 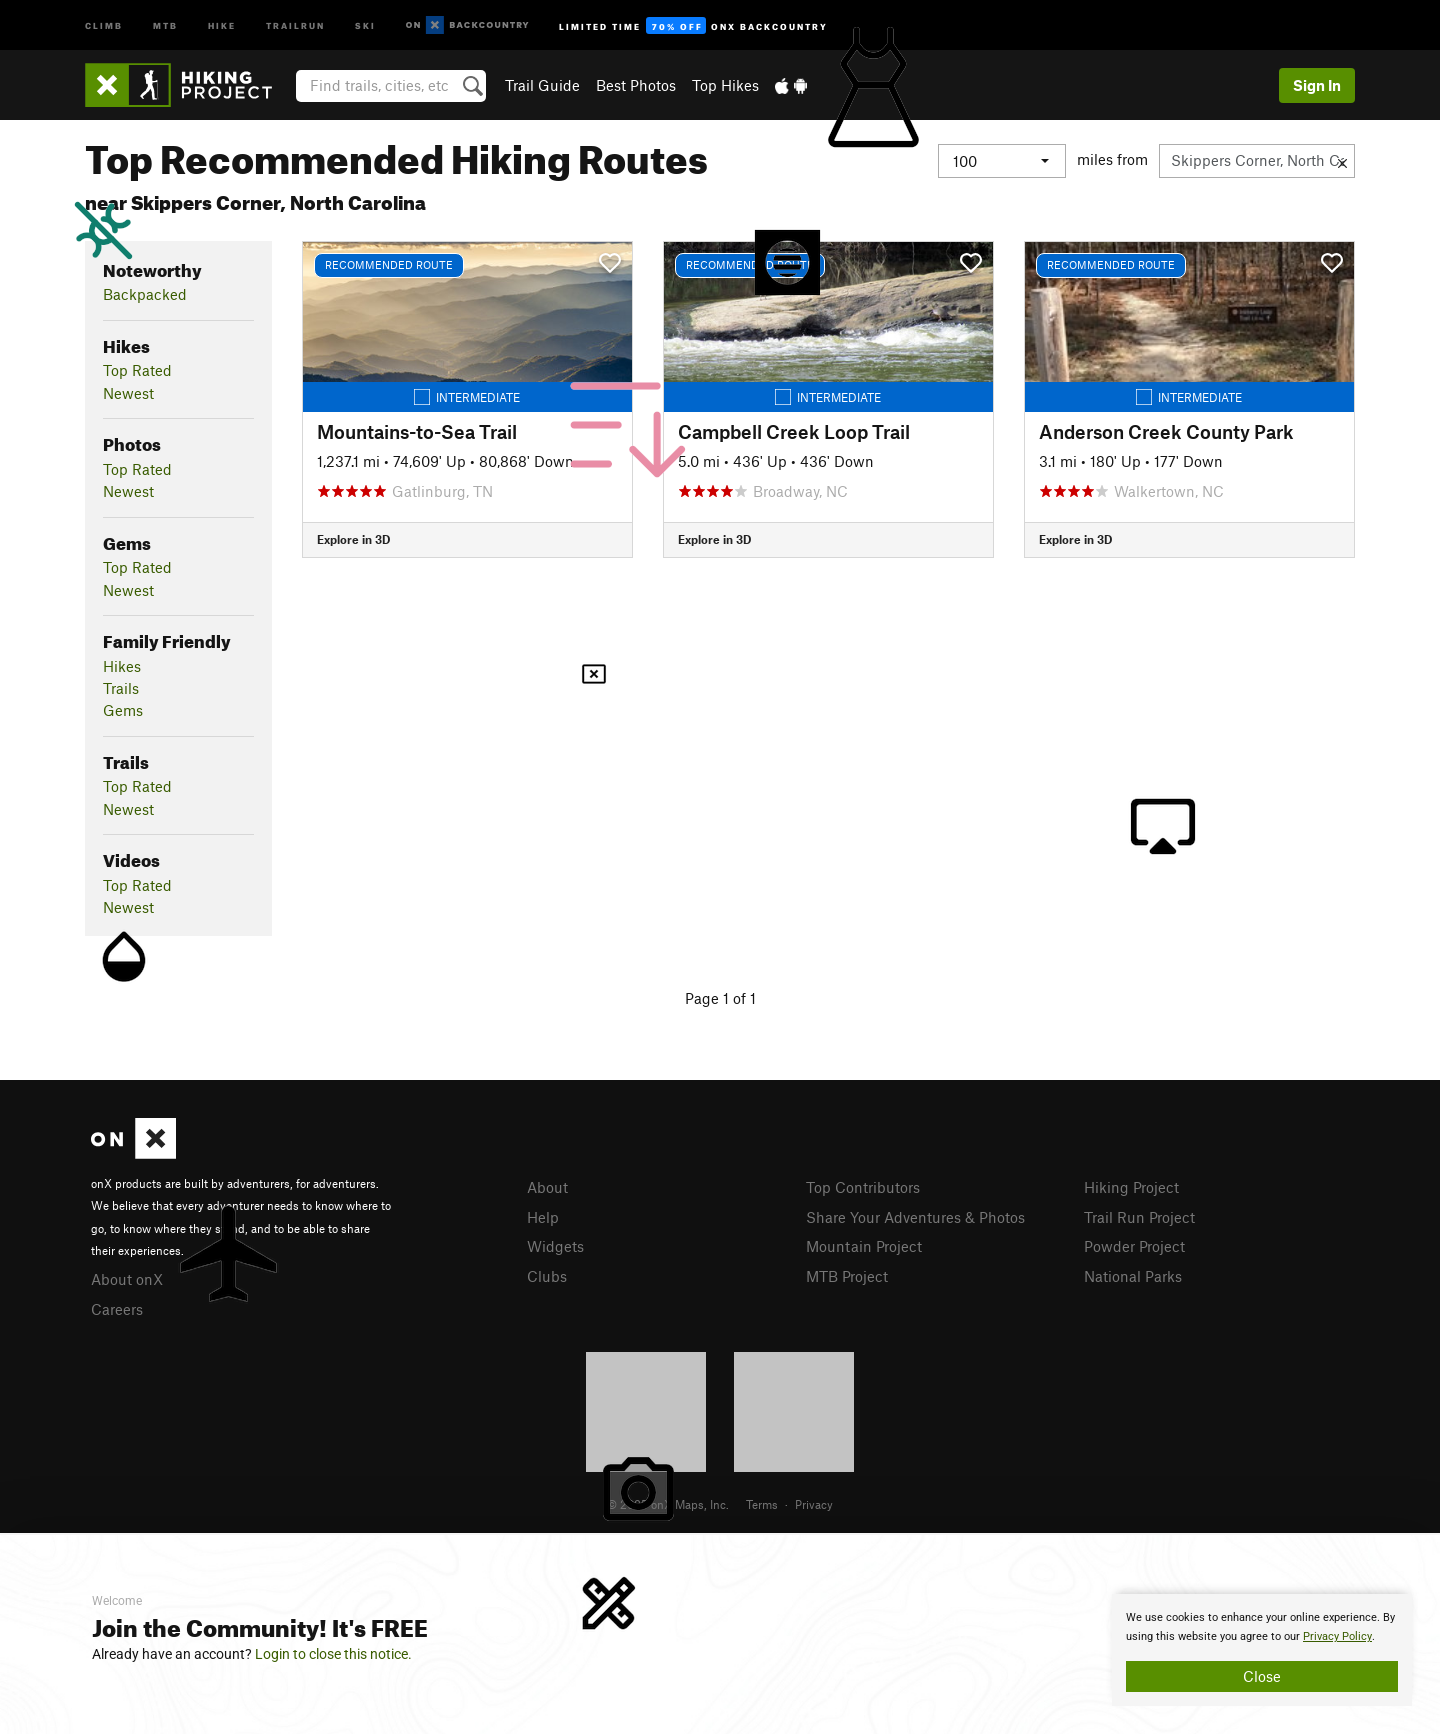 I want to click on sort items in ascending order, so click(x=623, y=425).